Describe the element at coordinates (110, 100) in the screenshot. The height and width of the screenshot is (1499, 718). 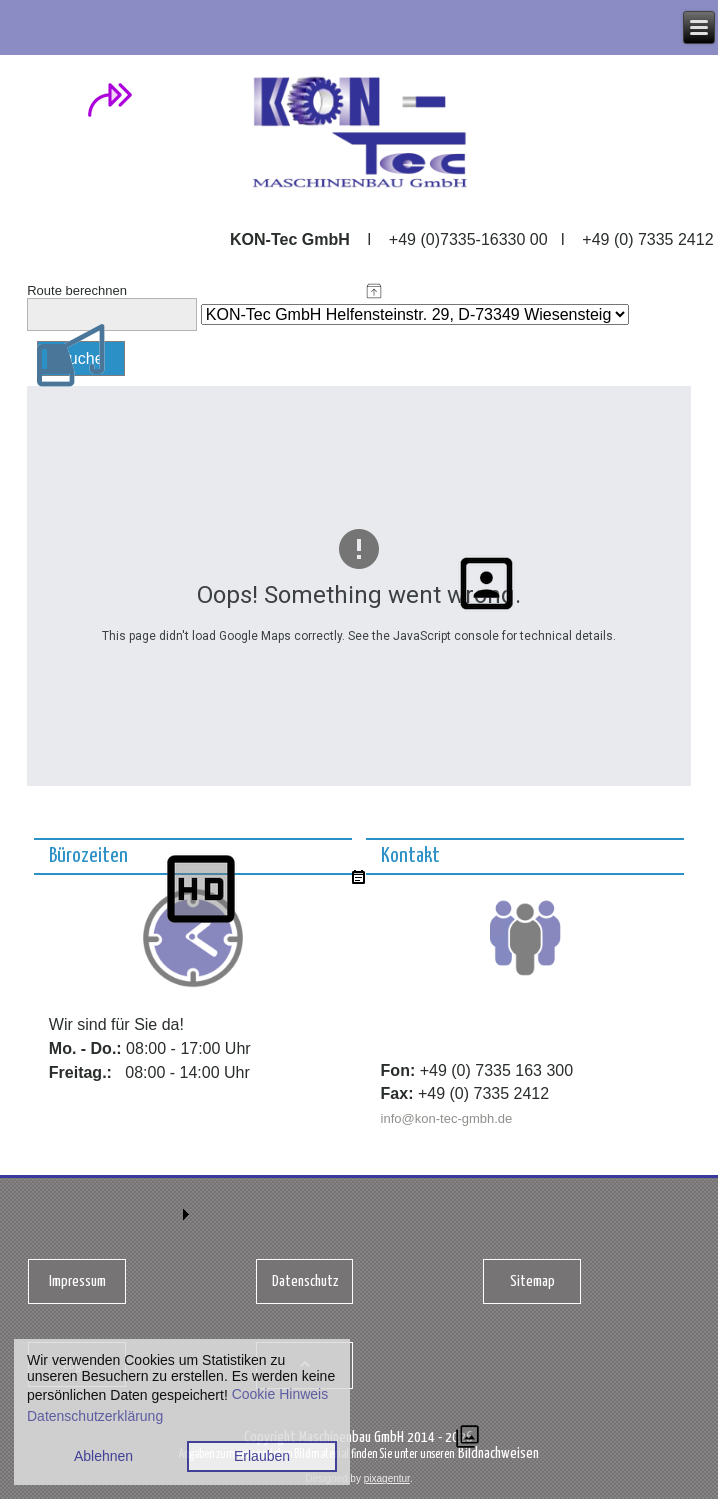
I see `forward message or content multiple times` at that location.